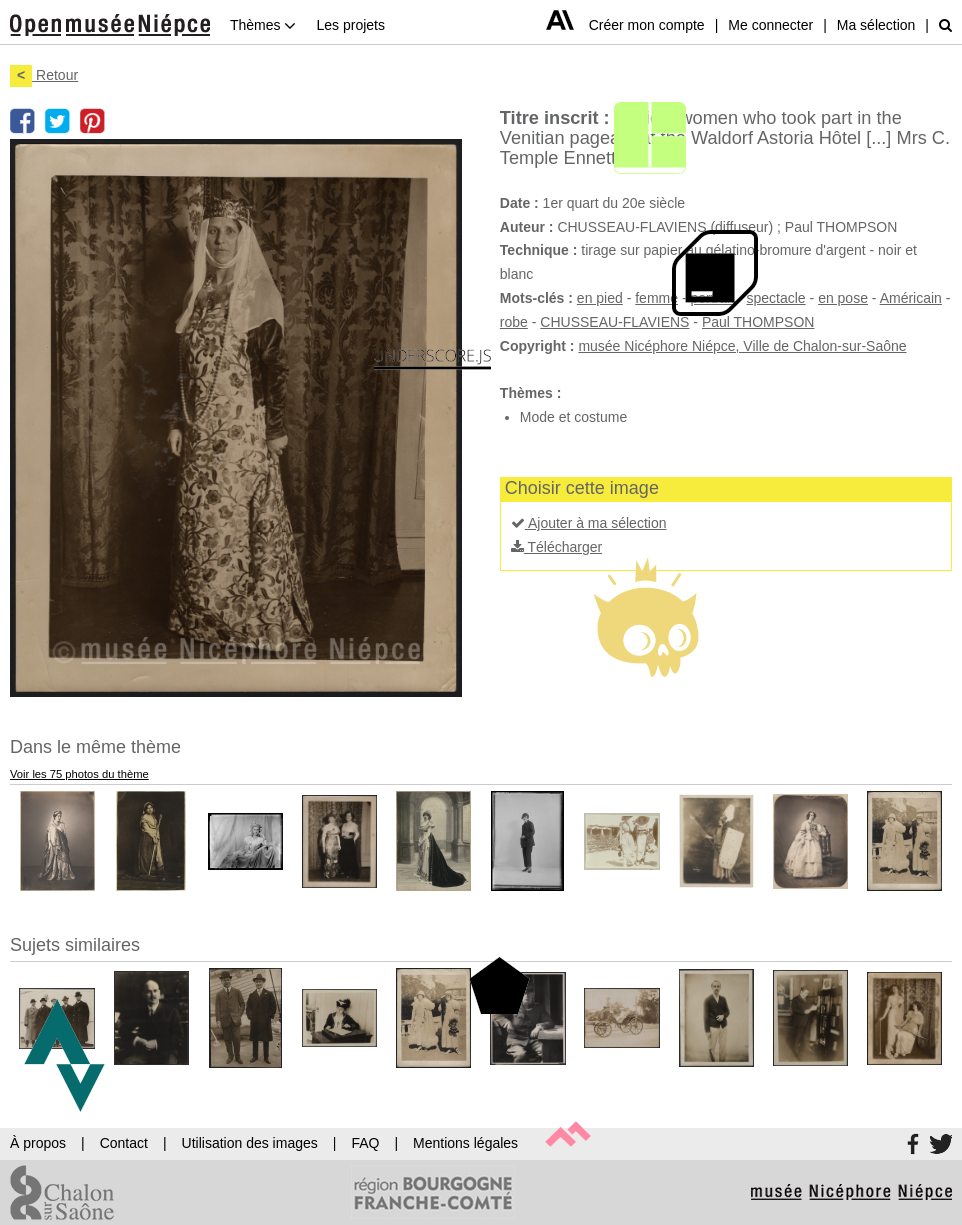 This screenshot has height=1225, width=962. Describe the element at coordinates (560, 20) in the screenshot. I see `anthropic company logo` at that location.